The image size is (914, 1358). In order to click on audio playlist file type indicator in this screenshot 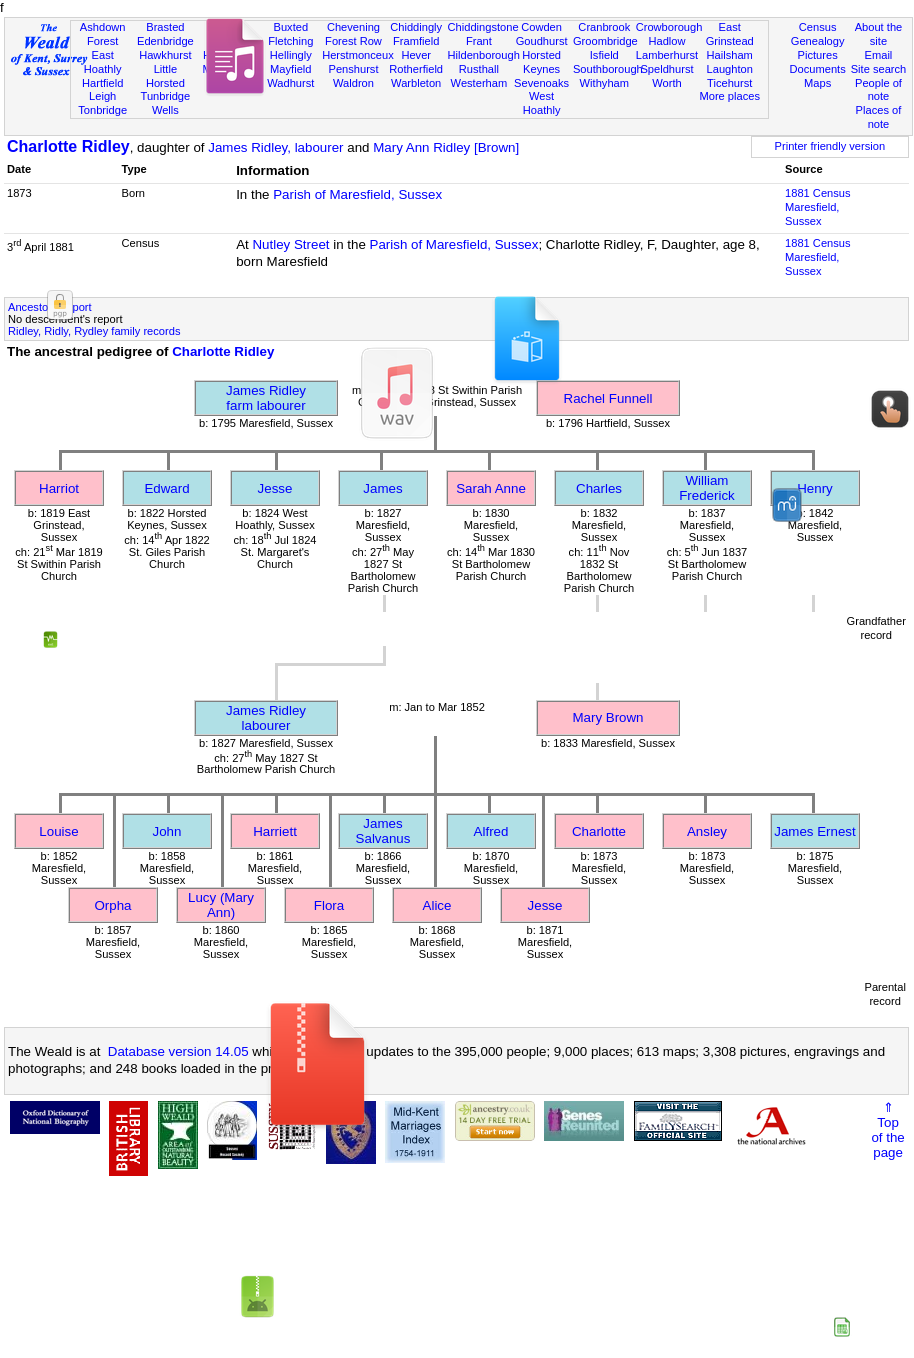, I will do `click(235, 56)`.